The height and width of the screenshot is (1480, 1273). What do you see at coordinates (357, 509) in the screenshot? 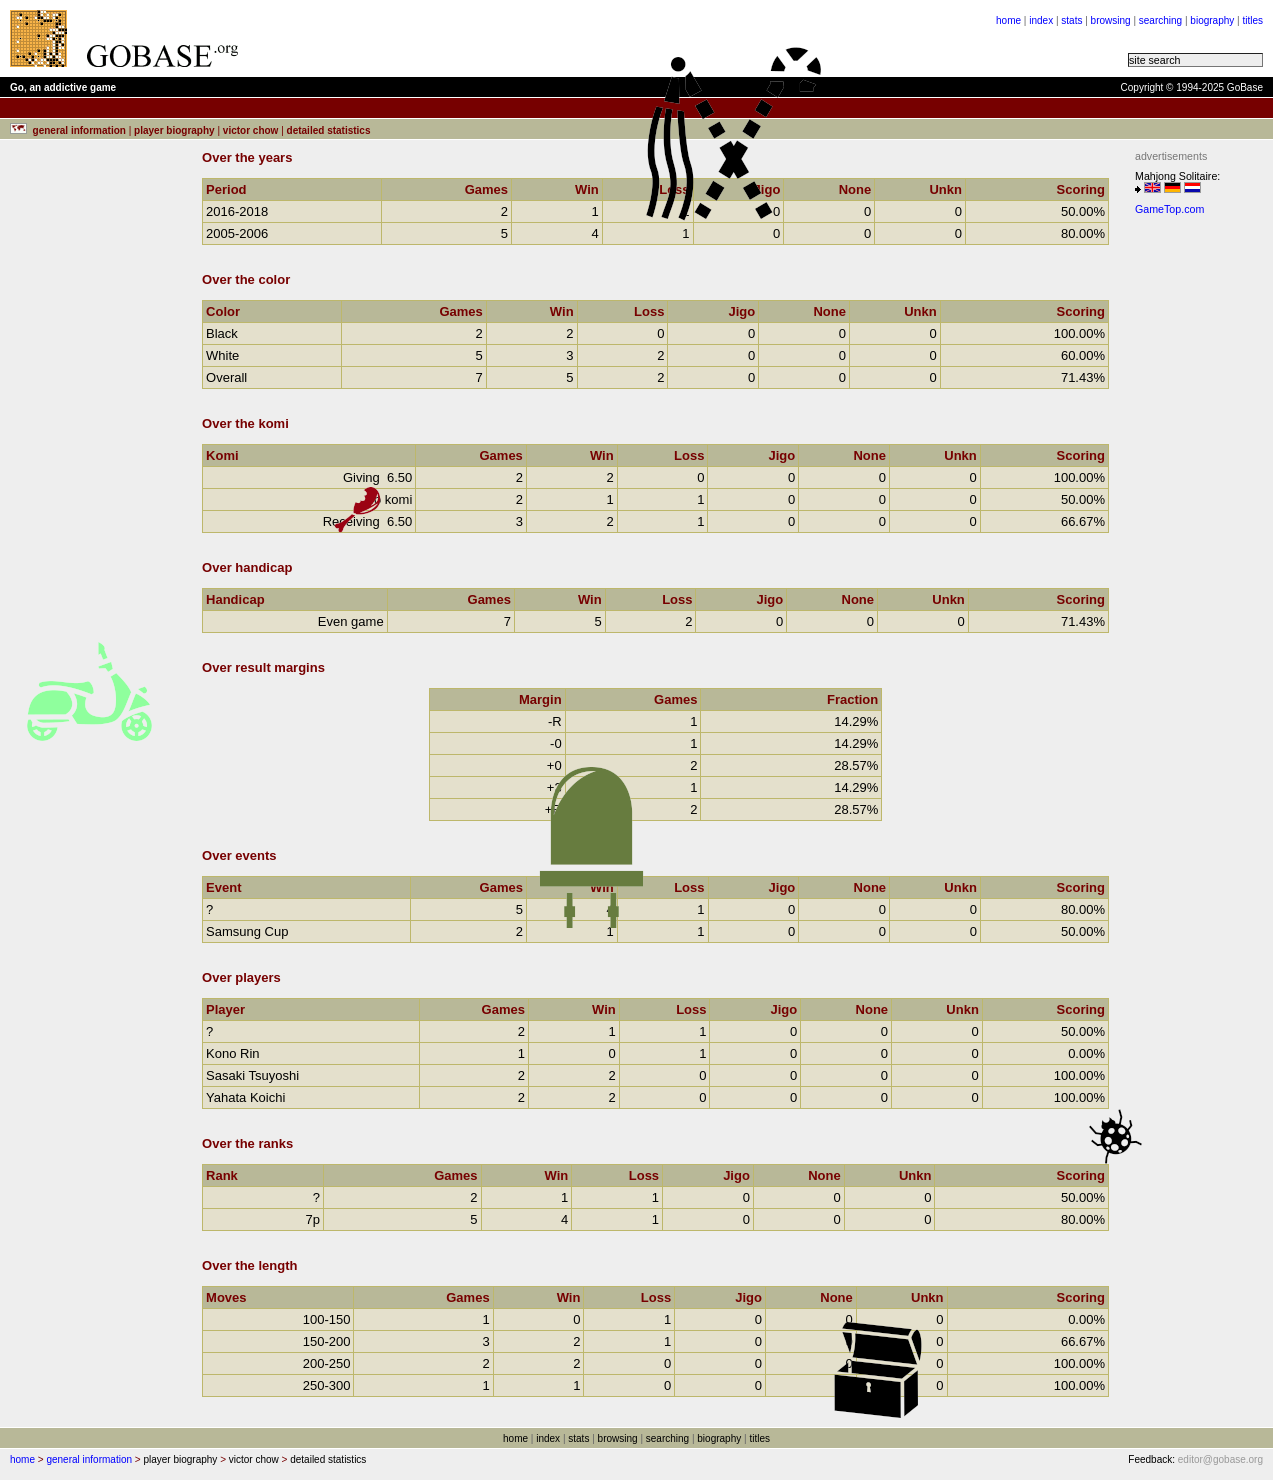
I see `food or hunger indicator in a game` at bounding box center [357, 509].